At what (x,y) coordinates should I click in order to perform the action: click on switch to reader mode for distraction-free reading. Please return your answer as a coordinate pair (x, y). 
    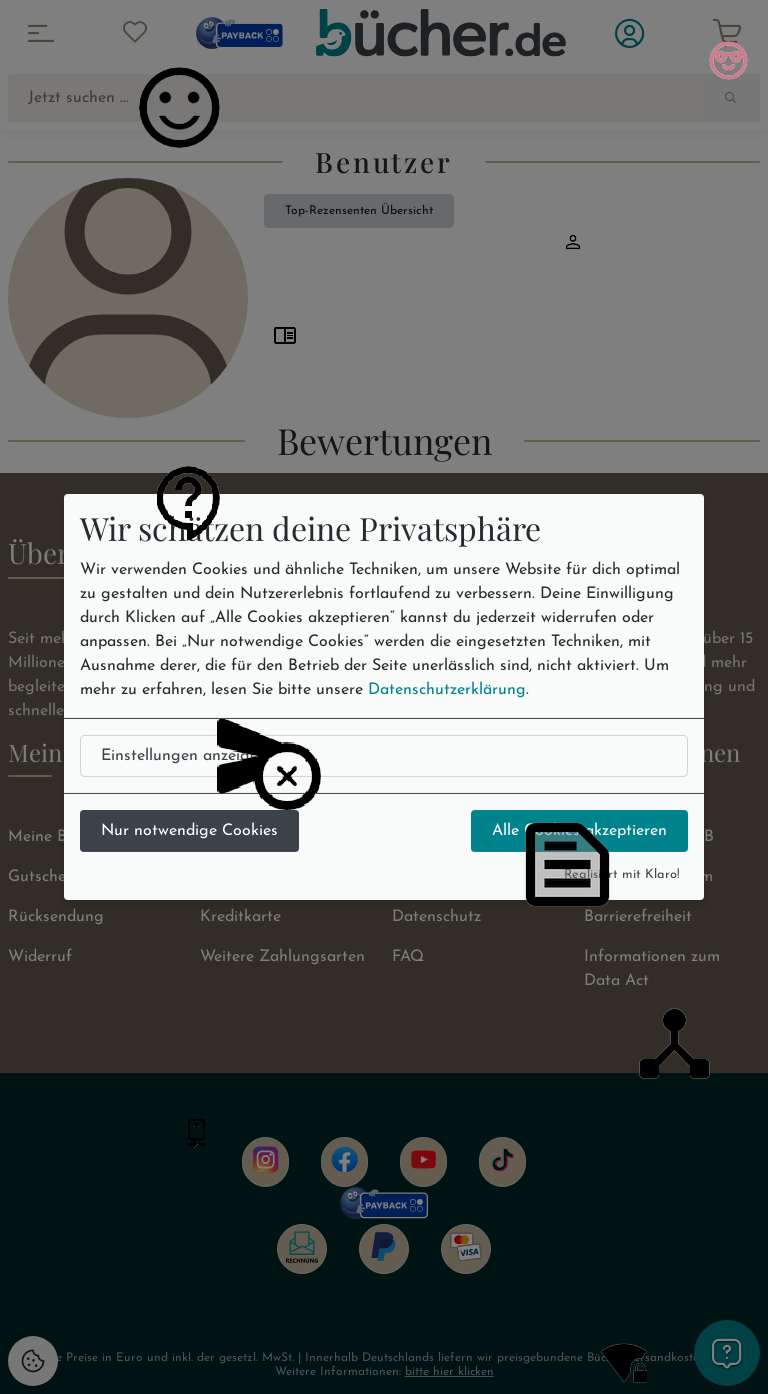
    Looking at the image, I should click on (285, 335).